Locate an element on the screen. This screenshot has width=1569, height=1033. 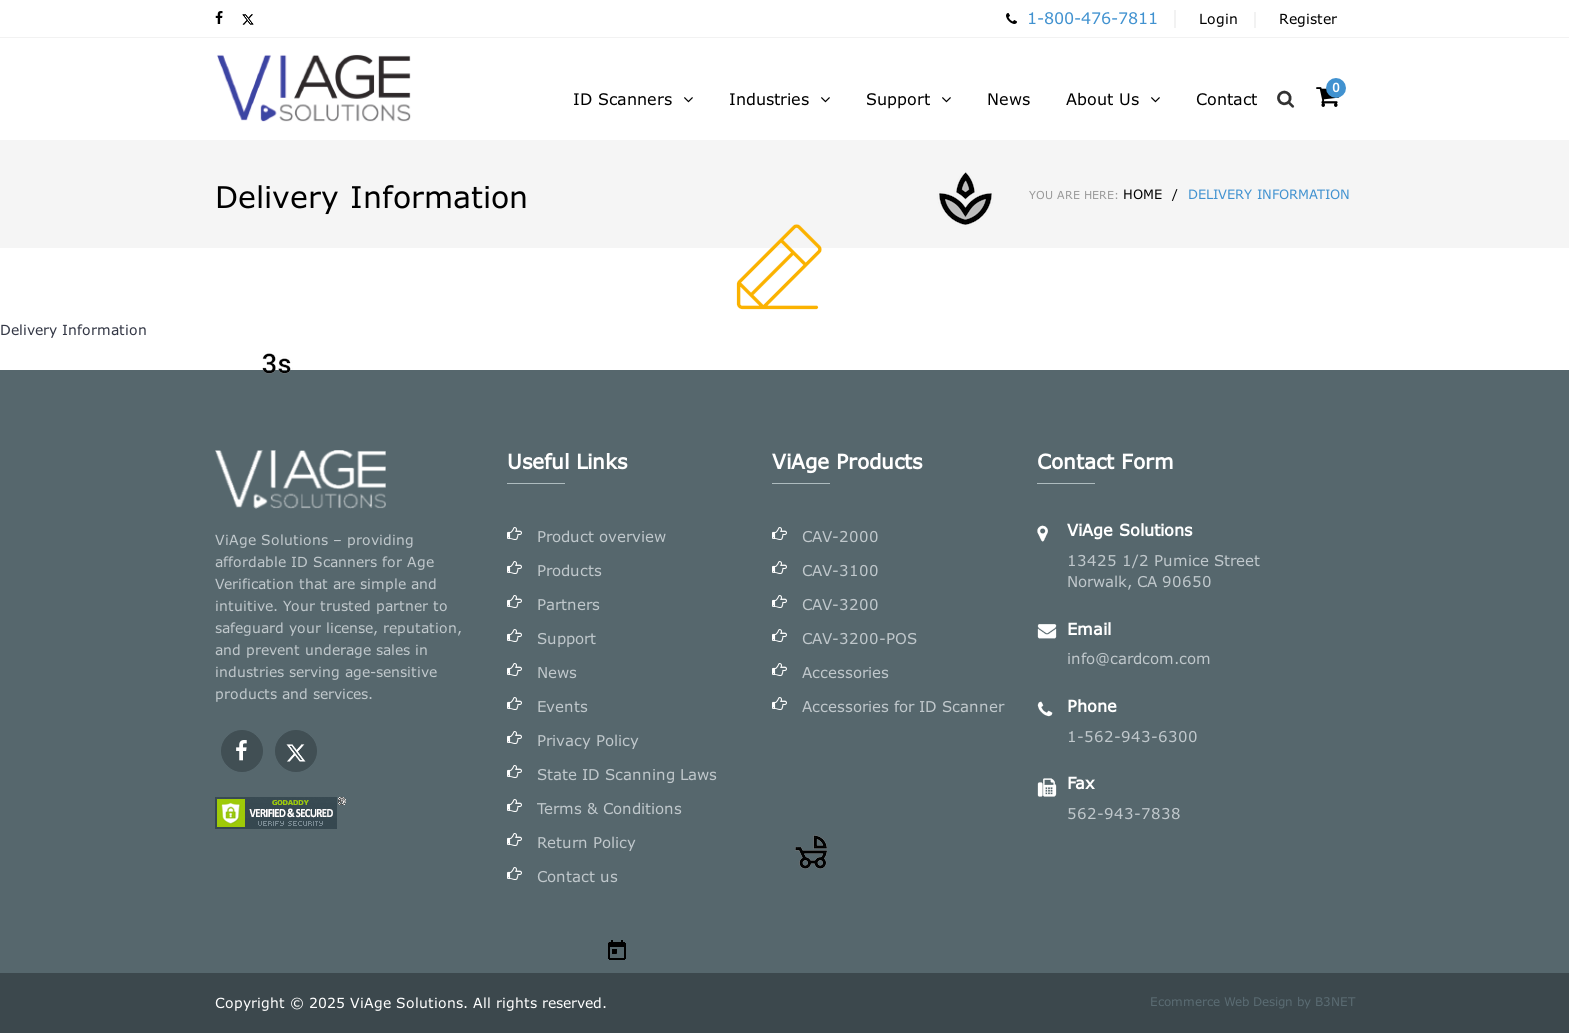
view today's date or events is located at coordinates (617, 951).